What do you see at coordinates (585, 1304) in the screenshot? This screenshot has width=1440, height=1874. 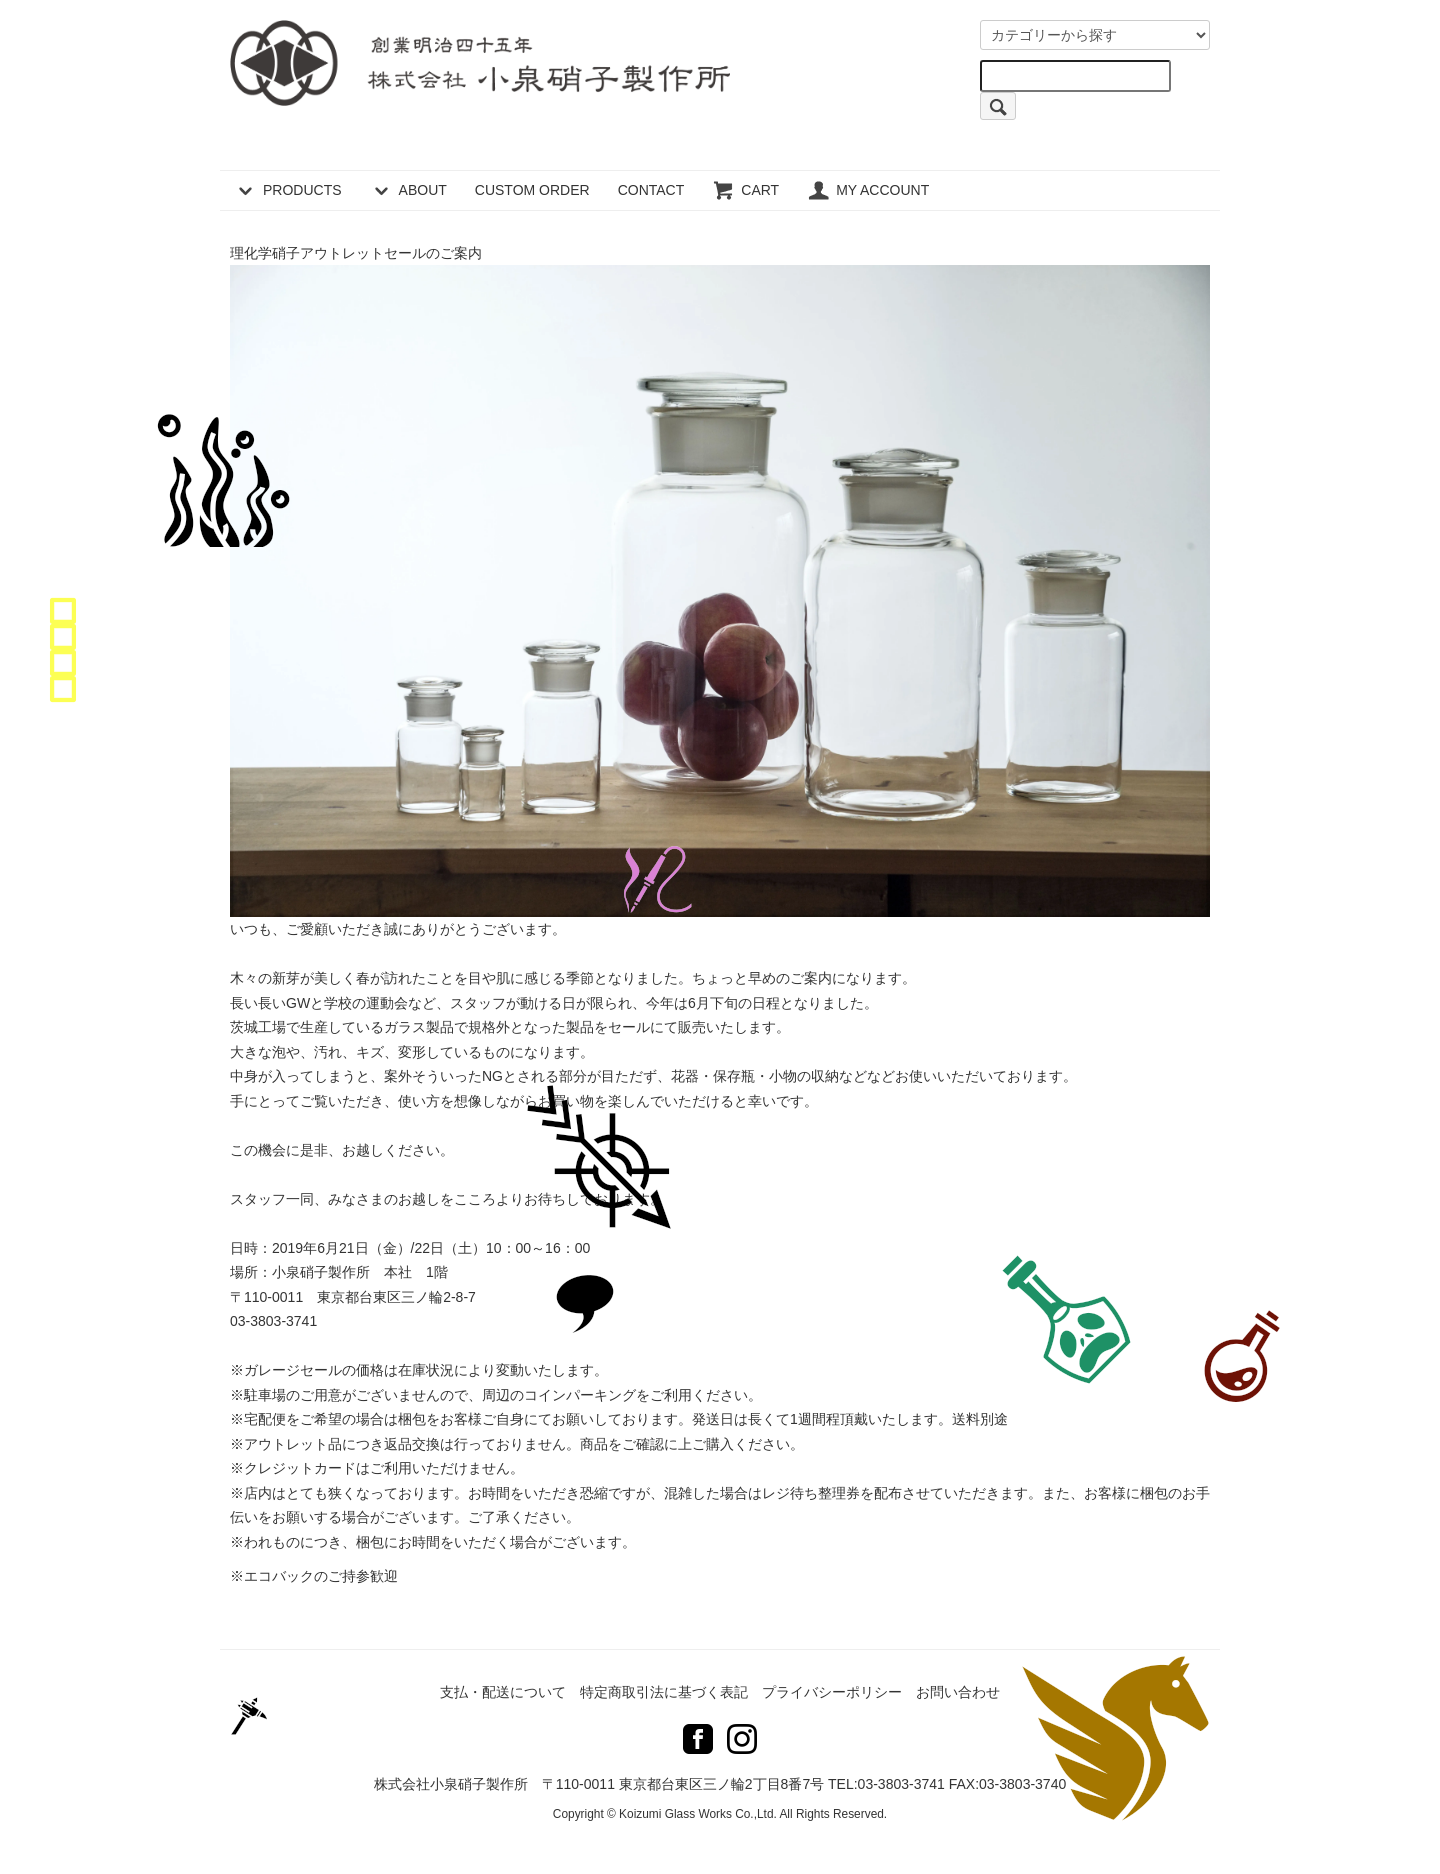 I see `open chat or messaging feature` at bounding box center [585, 1304].